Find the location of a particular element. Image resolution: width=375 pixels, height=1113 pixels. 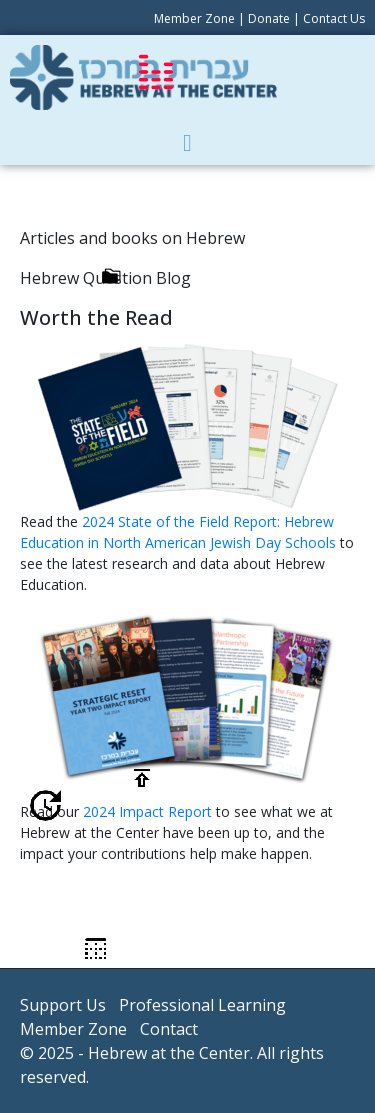

check for updates is located at coordinates (45, 805).